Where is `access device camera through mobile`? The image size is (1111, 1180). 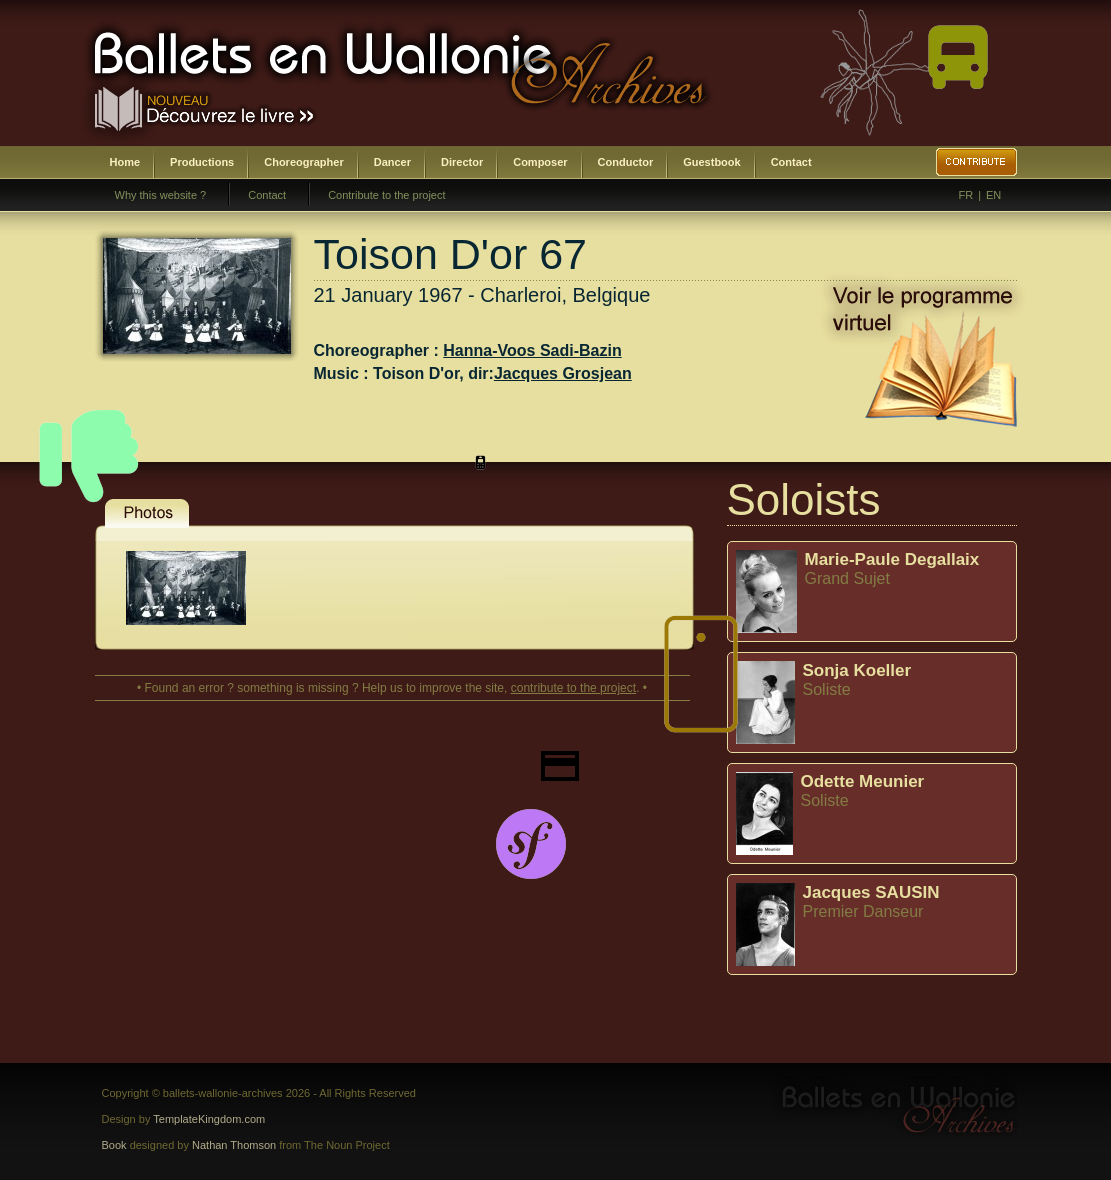
access device camera through mobile is located at coordinates (701, 674).